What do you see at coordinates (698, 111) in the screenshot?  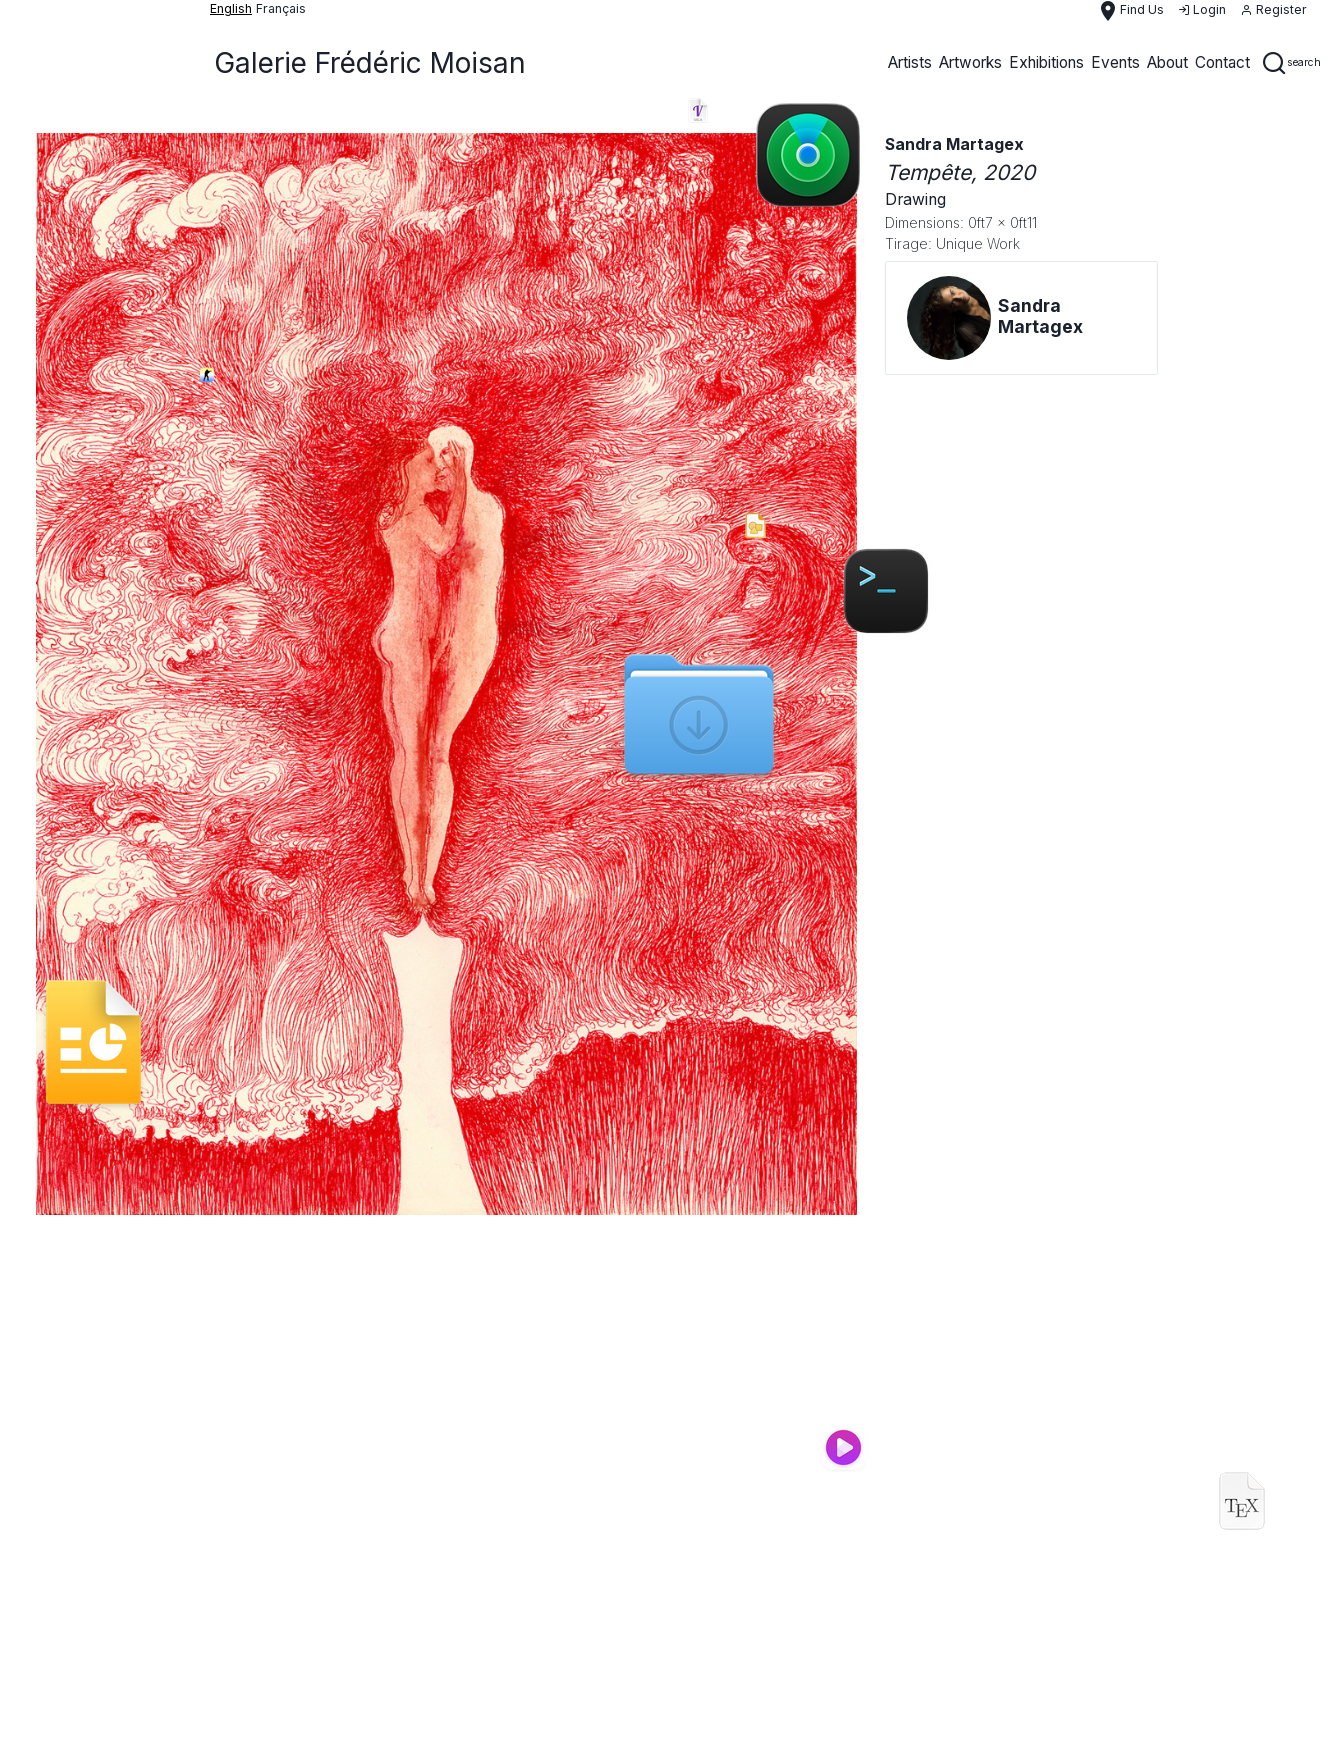 I see `vala source code file` at bounding box center [698, 111].